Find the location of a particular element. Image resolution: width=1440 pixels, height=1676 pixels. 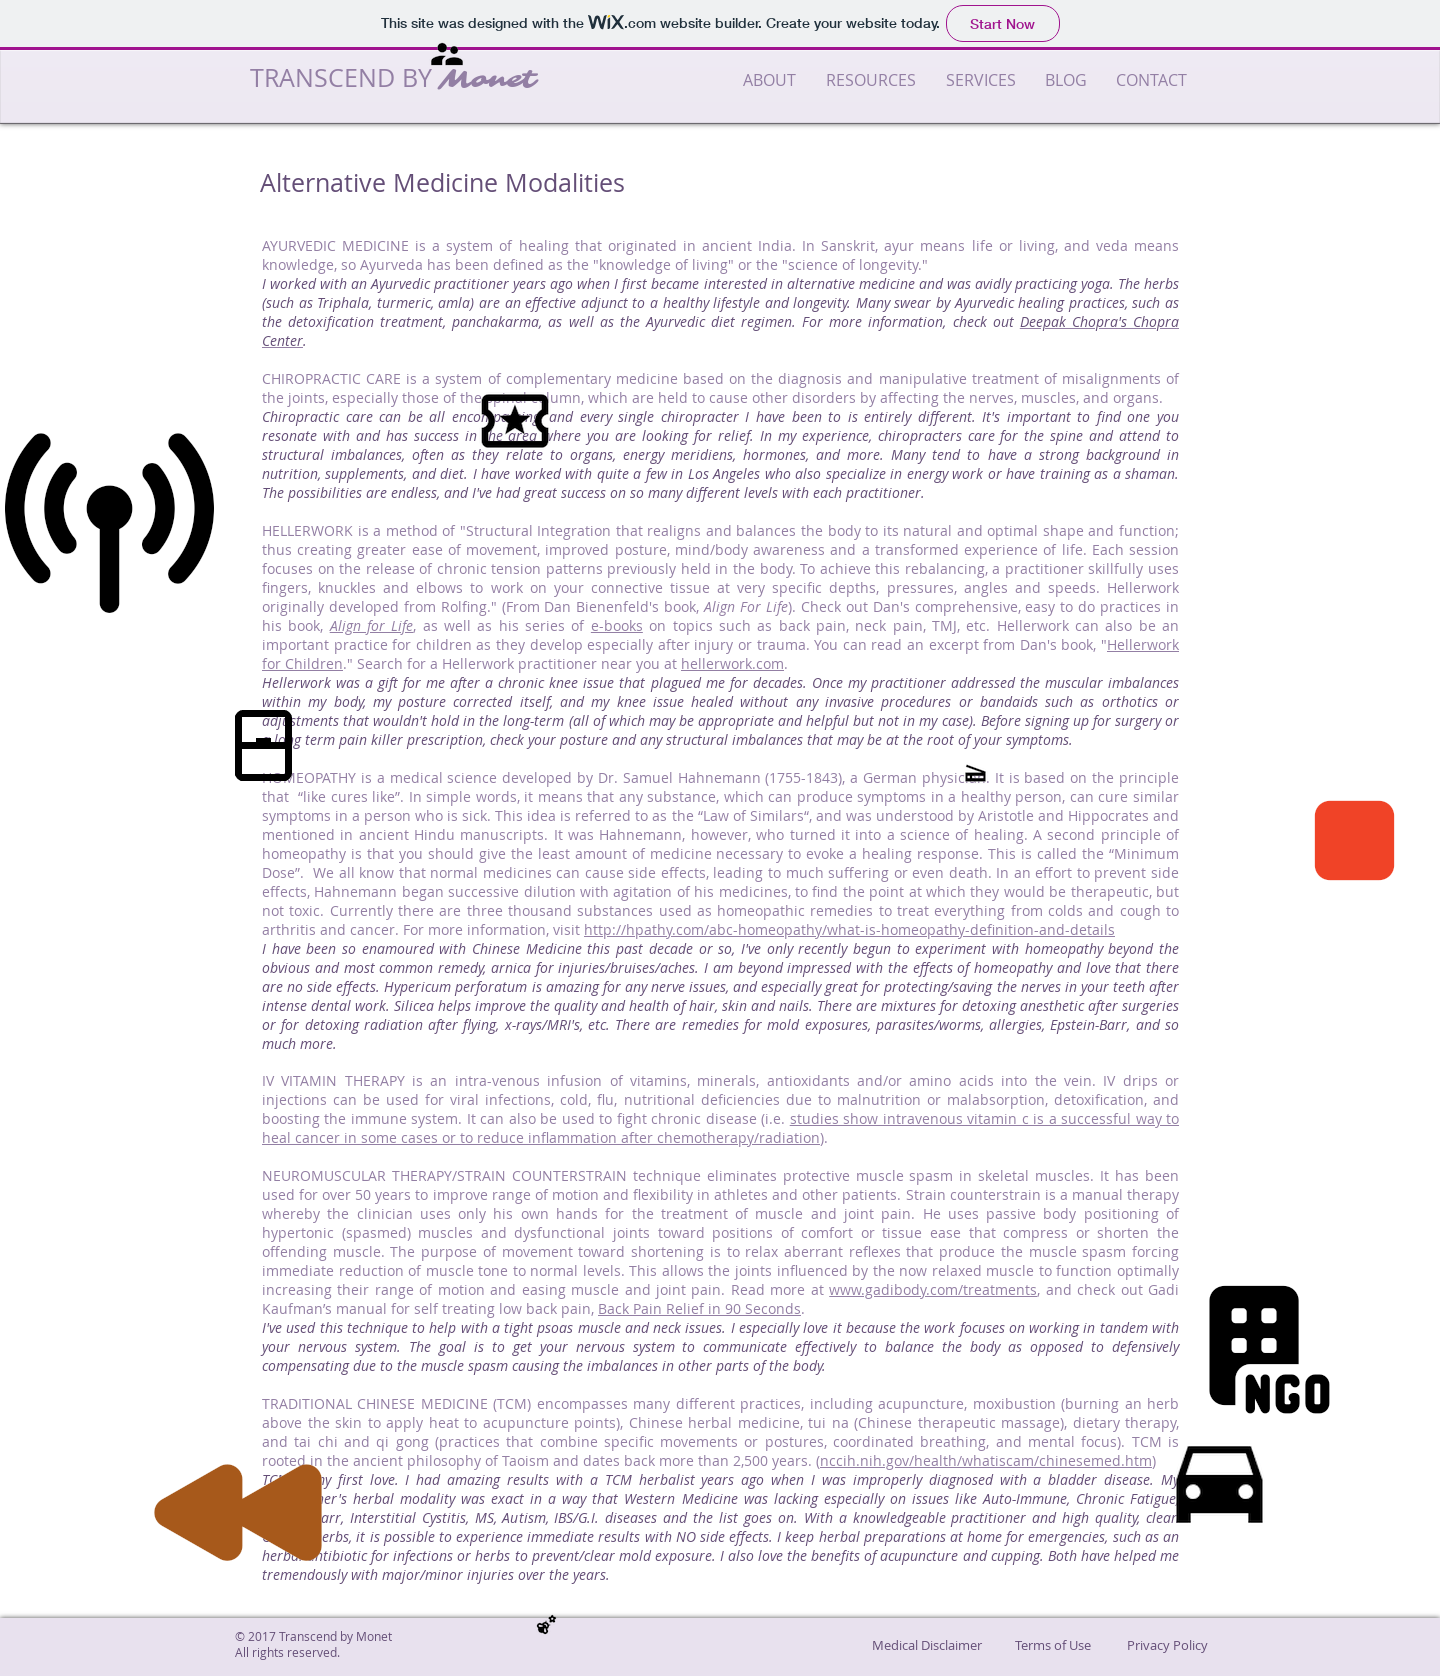

scan a document or image is located at coordinates (975, 772).